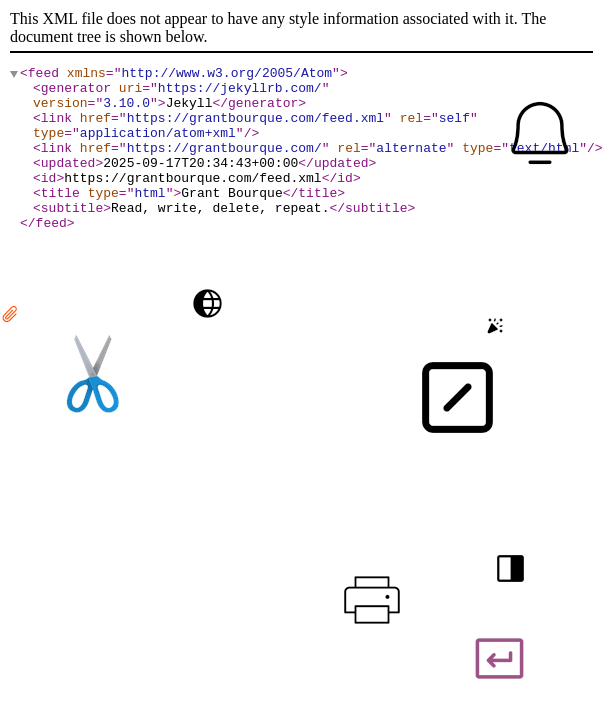 This screenshot has height=720, width=603. What do you see at coordinates (457, 397) in the screenshot?
I see `indicates a disabled or unavailable feature` at bounding box center [457, 397].